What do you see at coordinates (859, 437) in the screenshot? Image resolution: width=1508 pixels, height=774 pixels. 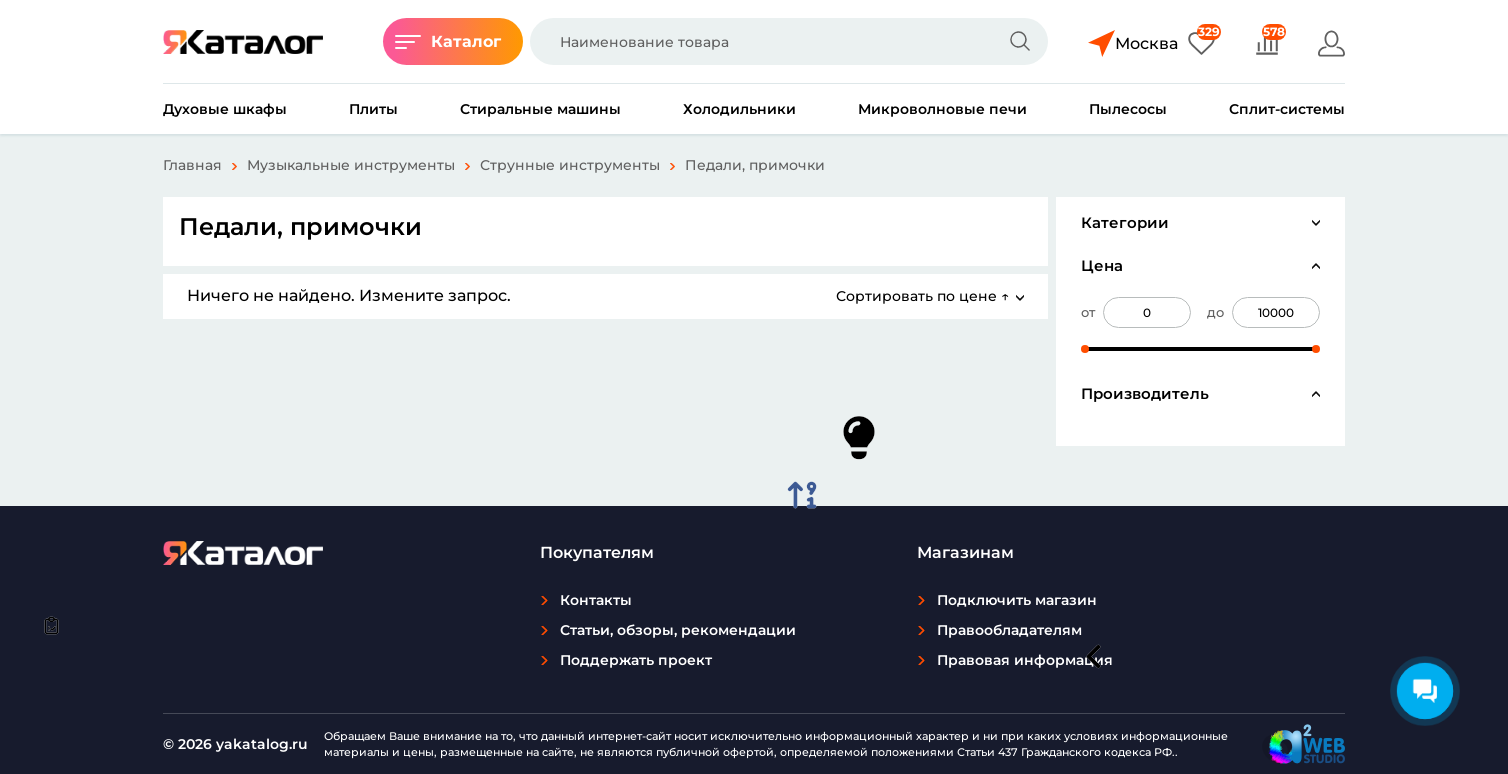 I see `access tips or helpful suggestions` at bounding box center [859, 437].